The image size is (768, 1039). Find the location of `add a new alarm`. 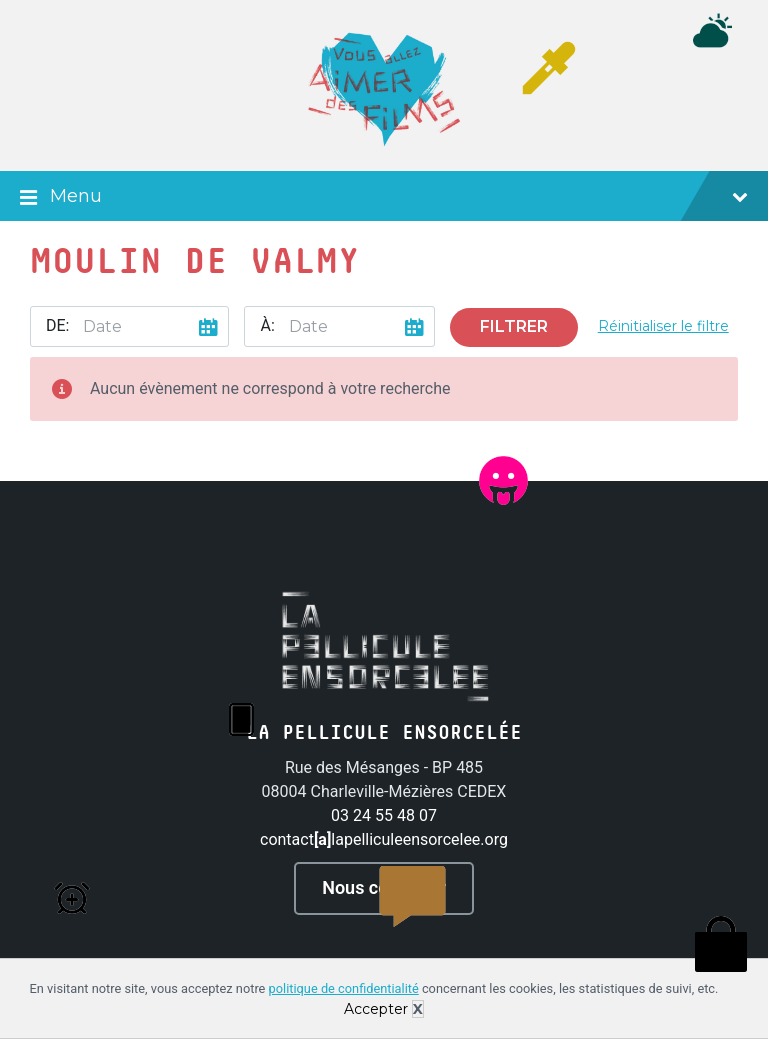

add a new alarm is located at coordinates (72, 898).